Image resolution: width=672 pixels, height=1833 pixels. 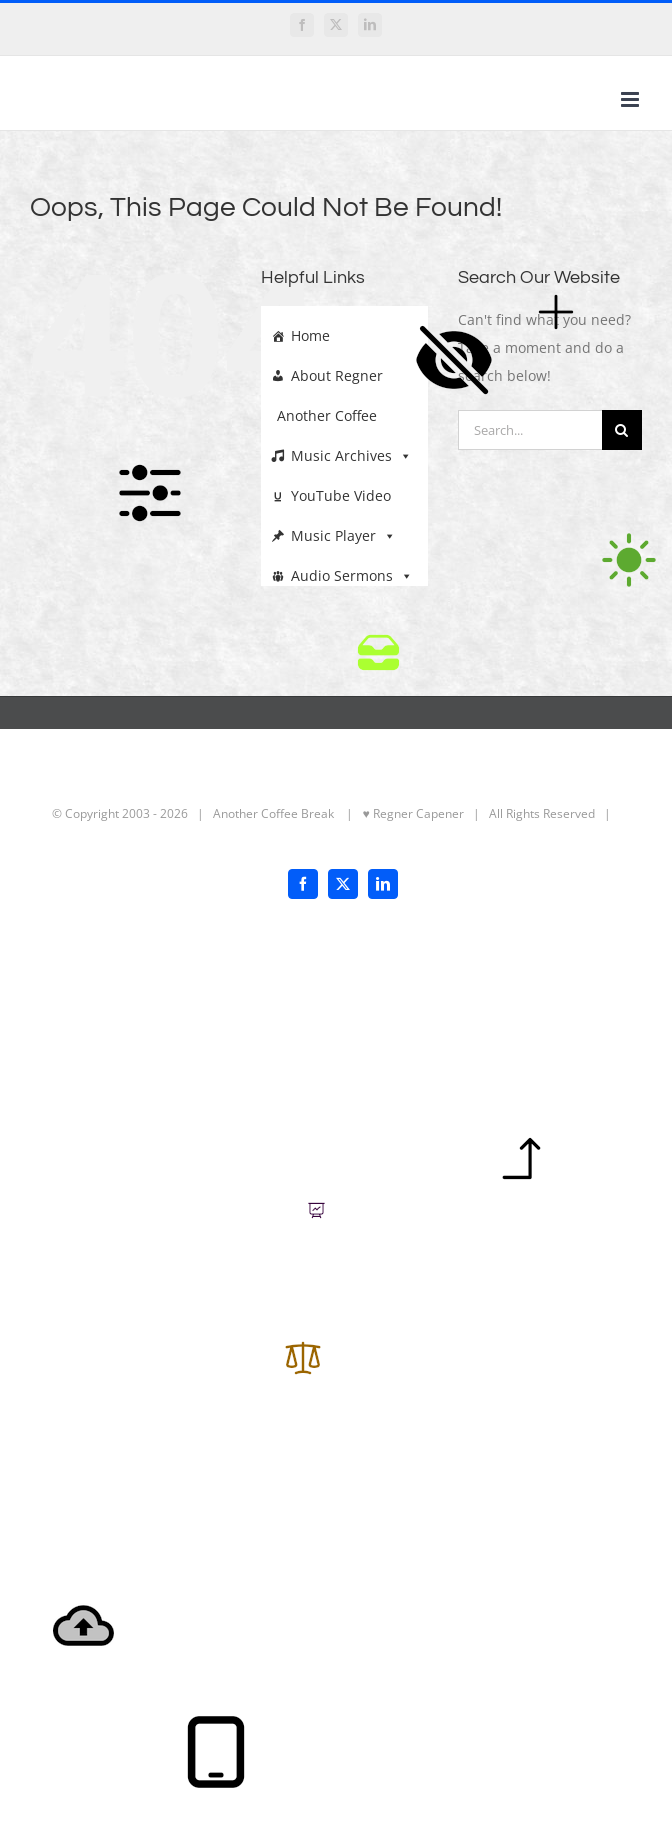 What do you see at coordinates (150, 493) in the screenshot?
I see `adjust settings or preferences` at bounding box center [150, 493].